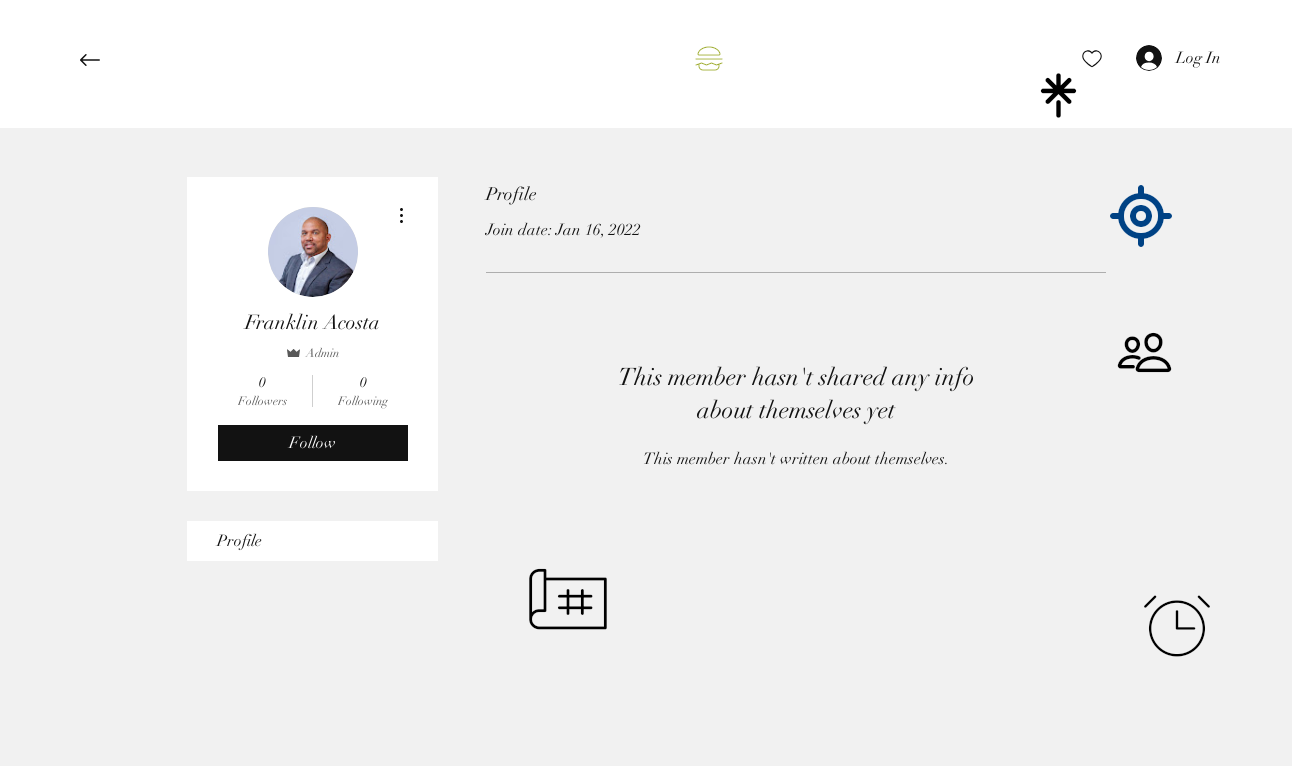  I want to click on visit linktree profile, so click(1058, 95).